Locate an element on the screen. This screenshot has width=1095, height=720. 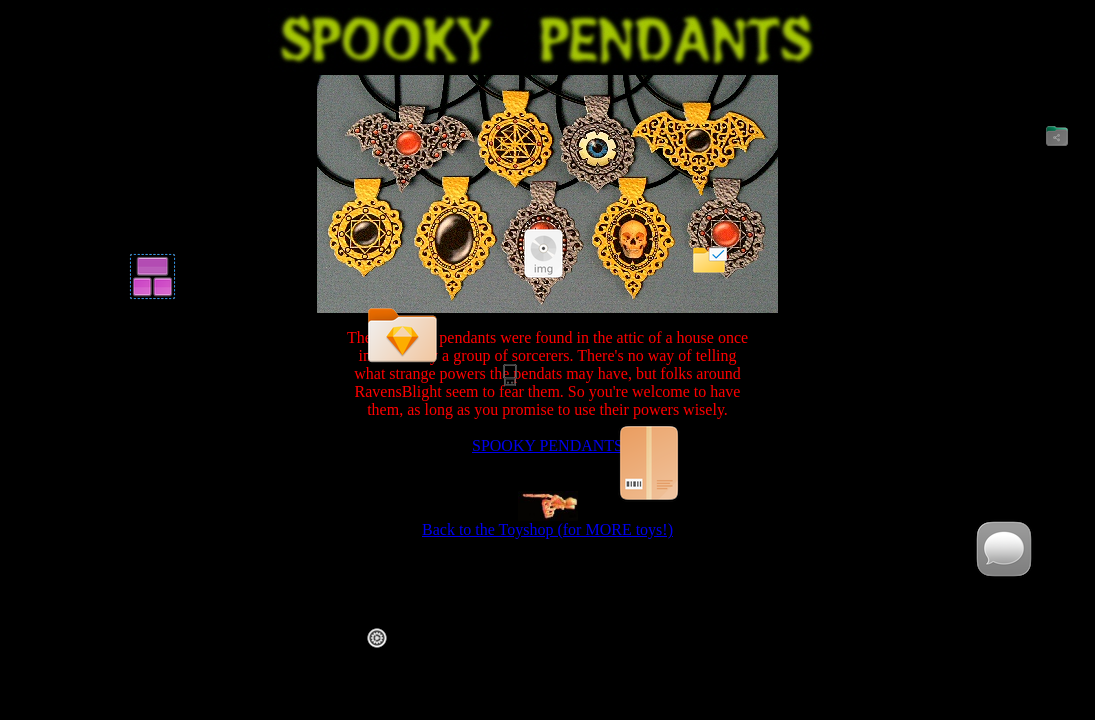
folder with verified or completed contents is located at coordinates (709, 261).